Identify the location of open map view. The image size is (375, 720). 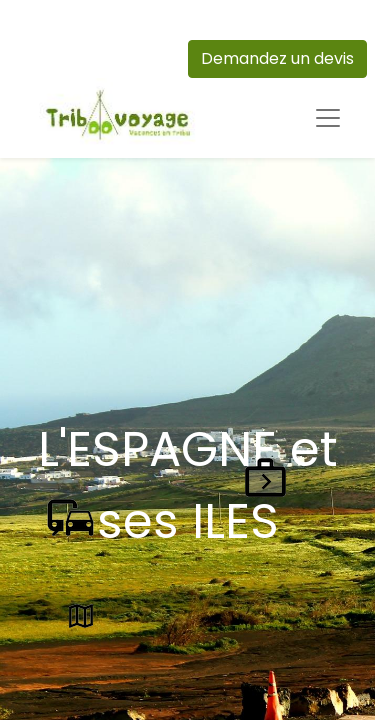
(81, 616).